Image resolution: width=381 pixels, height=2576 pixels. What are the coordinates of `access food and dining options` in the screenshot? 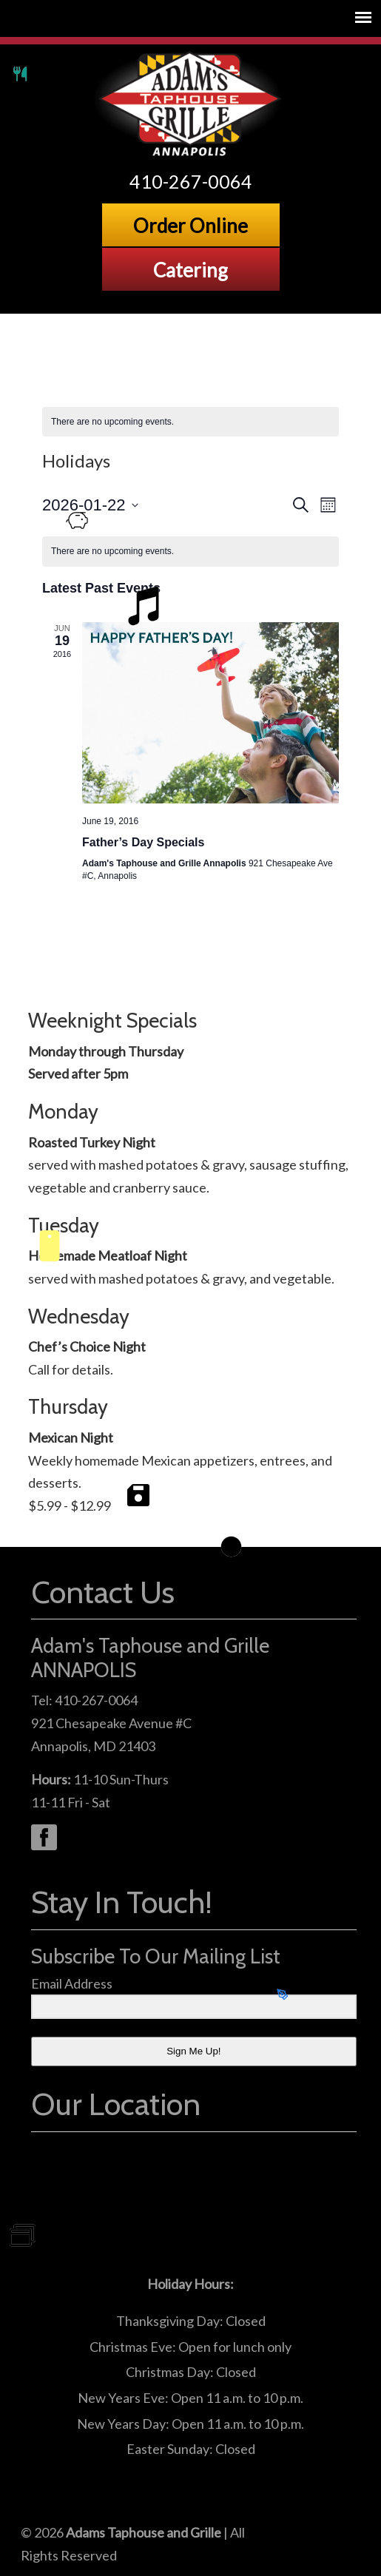 It's located at (20, 73).